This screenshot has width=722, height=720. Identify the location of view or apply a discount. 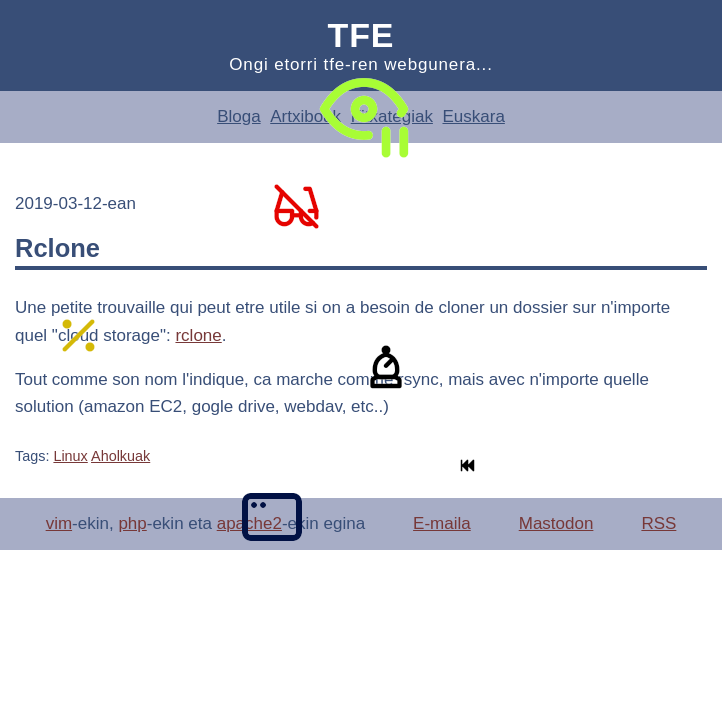
(78, 335).